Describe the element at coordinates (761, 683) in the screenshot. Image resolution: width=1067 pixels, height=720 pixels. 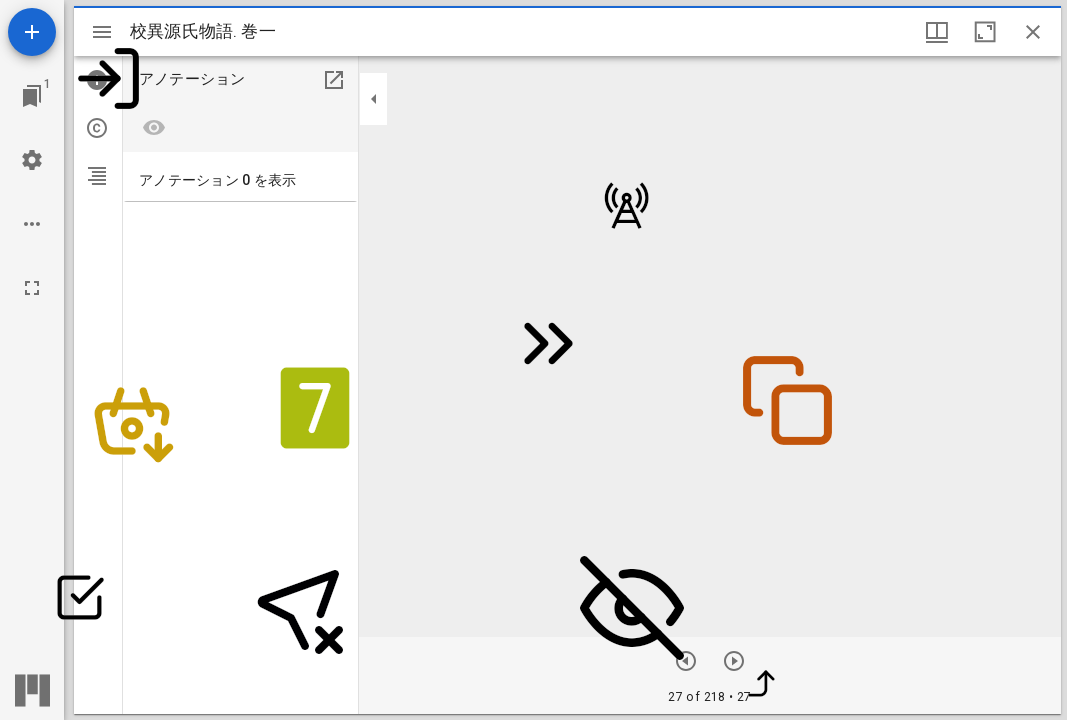
I see `navigate forward and up in a hierarchy` at that location.